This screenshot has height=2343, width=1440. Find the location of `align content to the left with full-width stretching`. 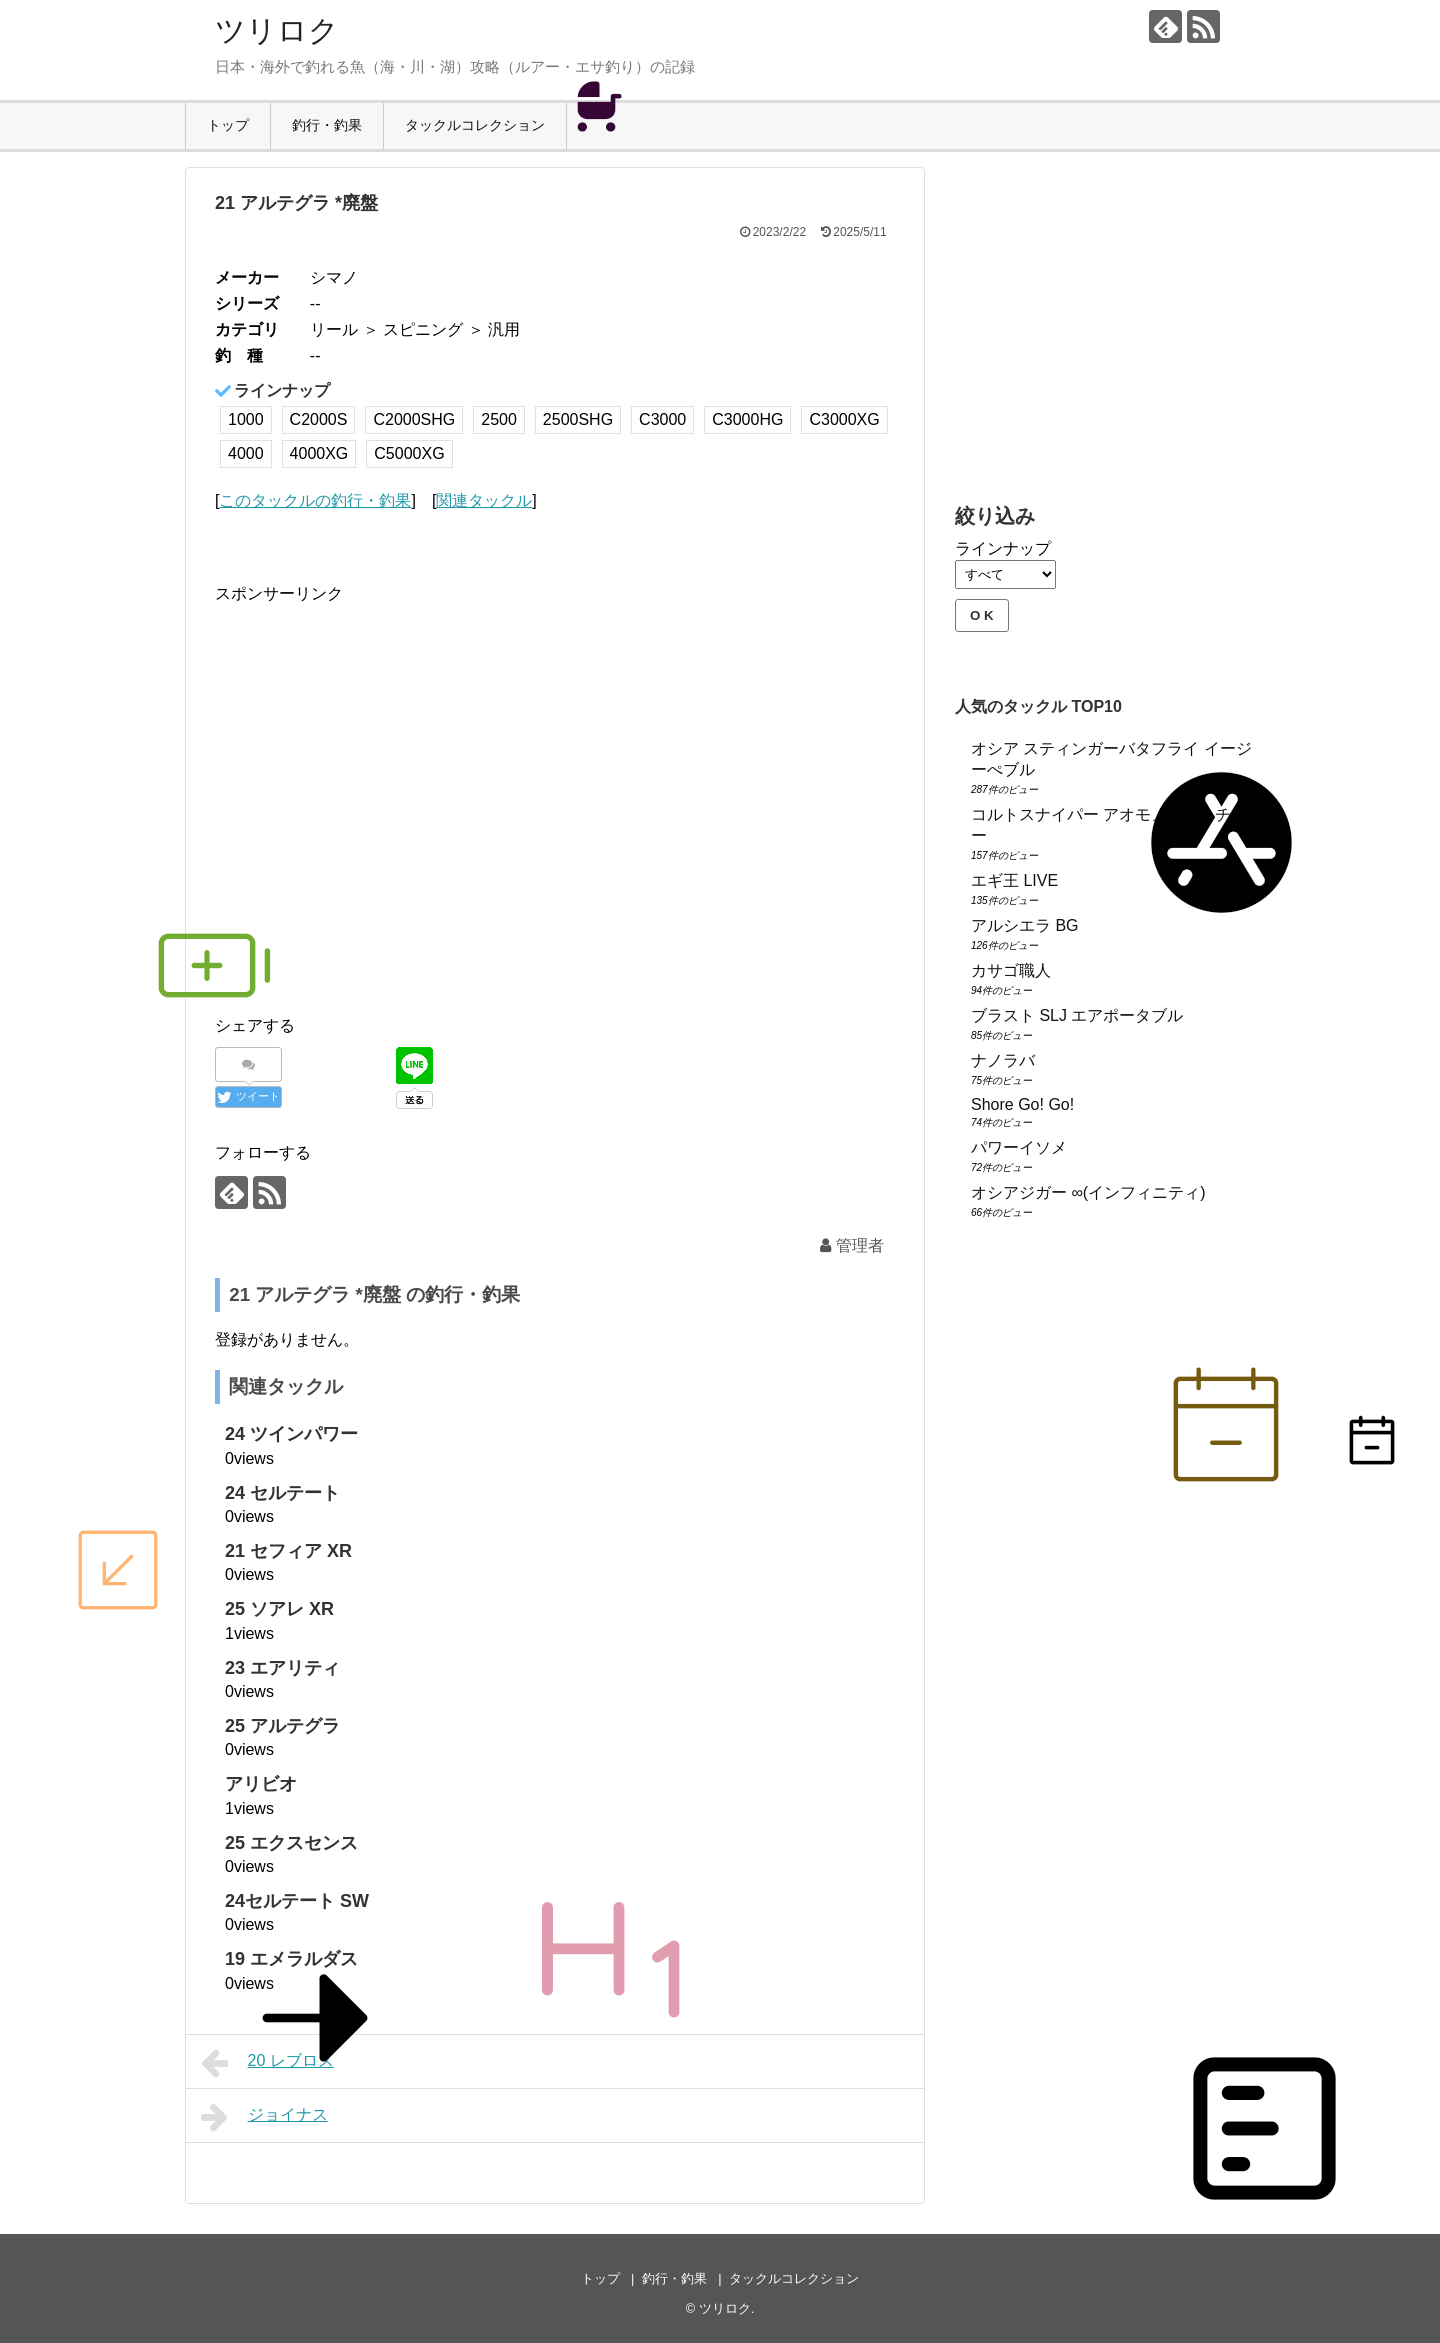

align content to the left with full-width stretching is located at coordinates (1264, 2128).